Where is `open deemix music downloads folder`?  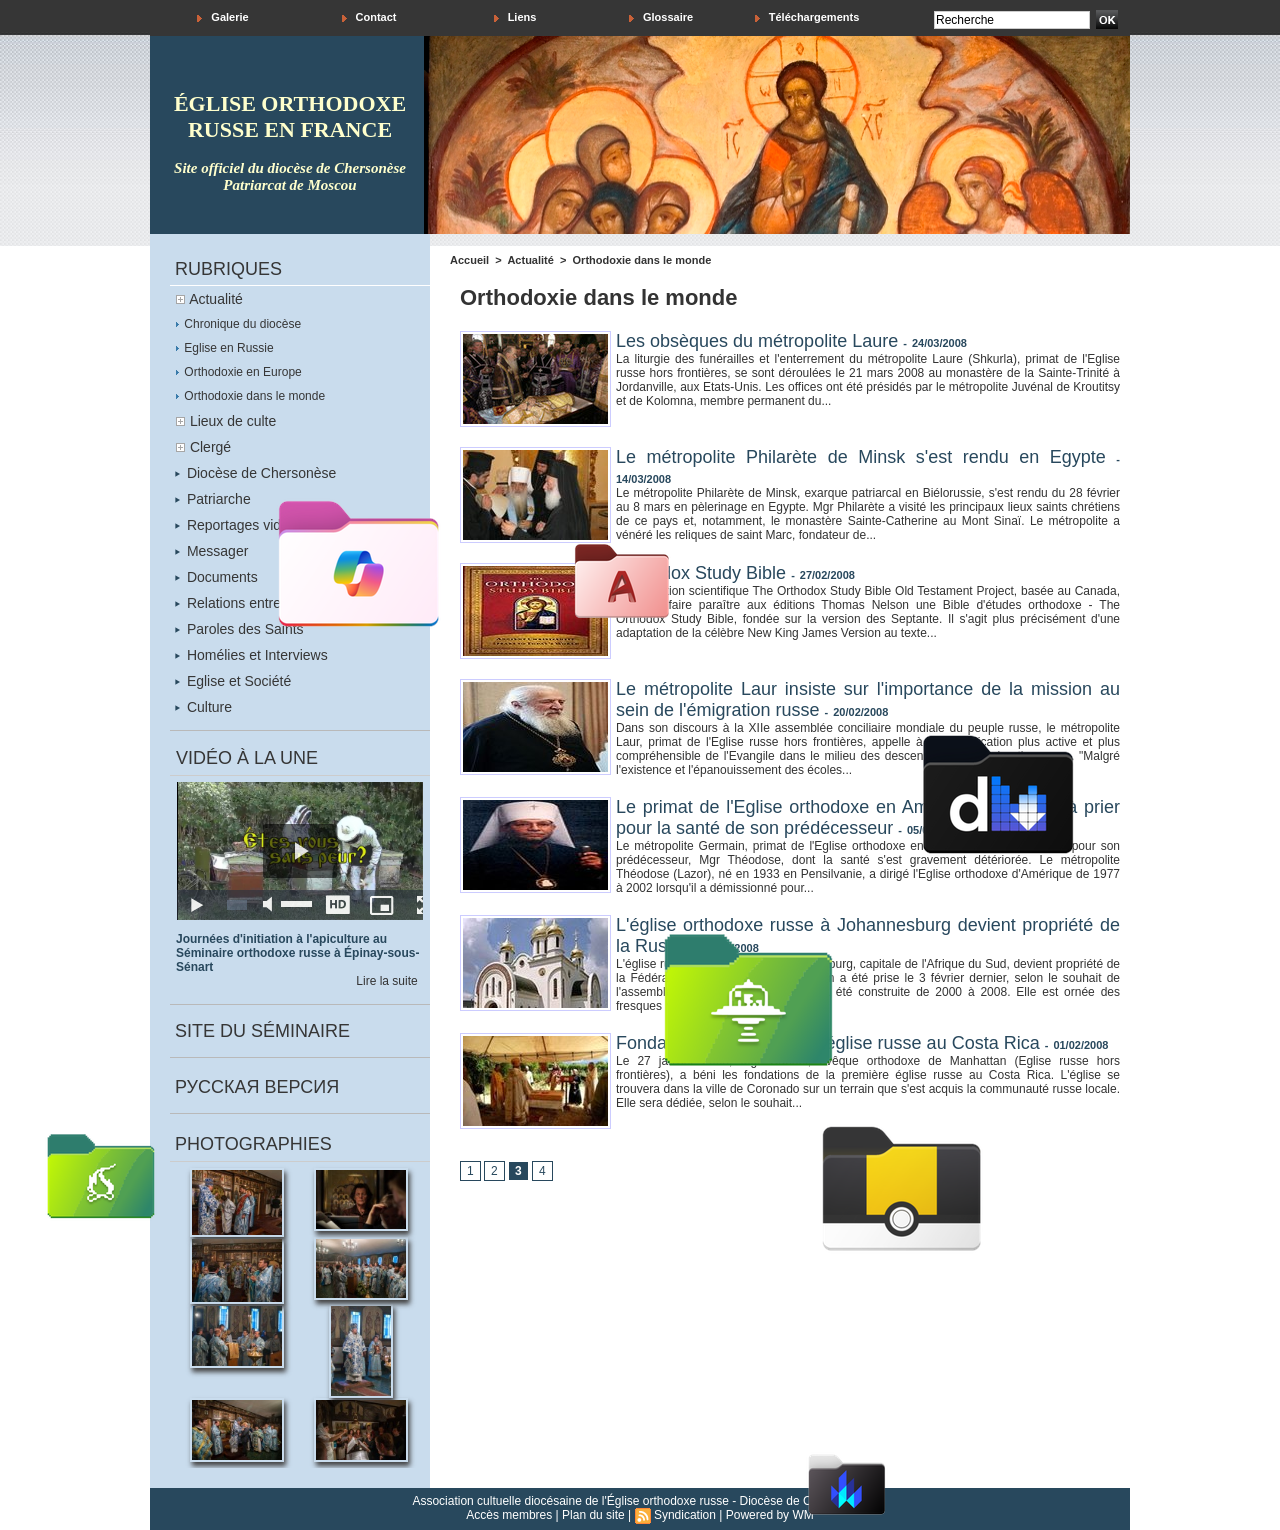 open deemix music downloads folder is located at coordinates (997, 798).